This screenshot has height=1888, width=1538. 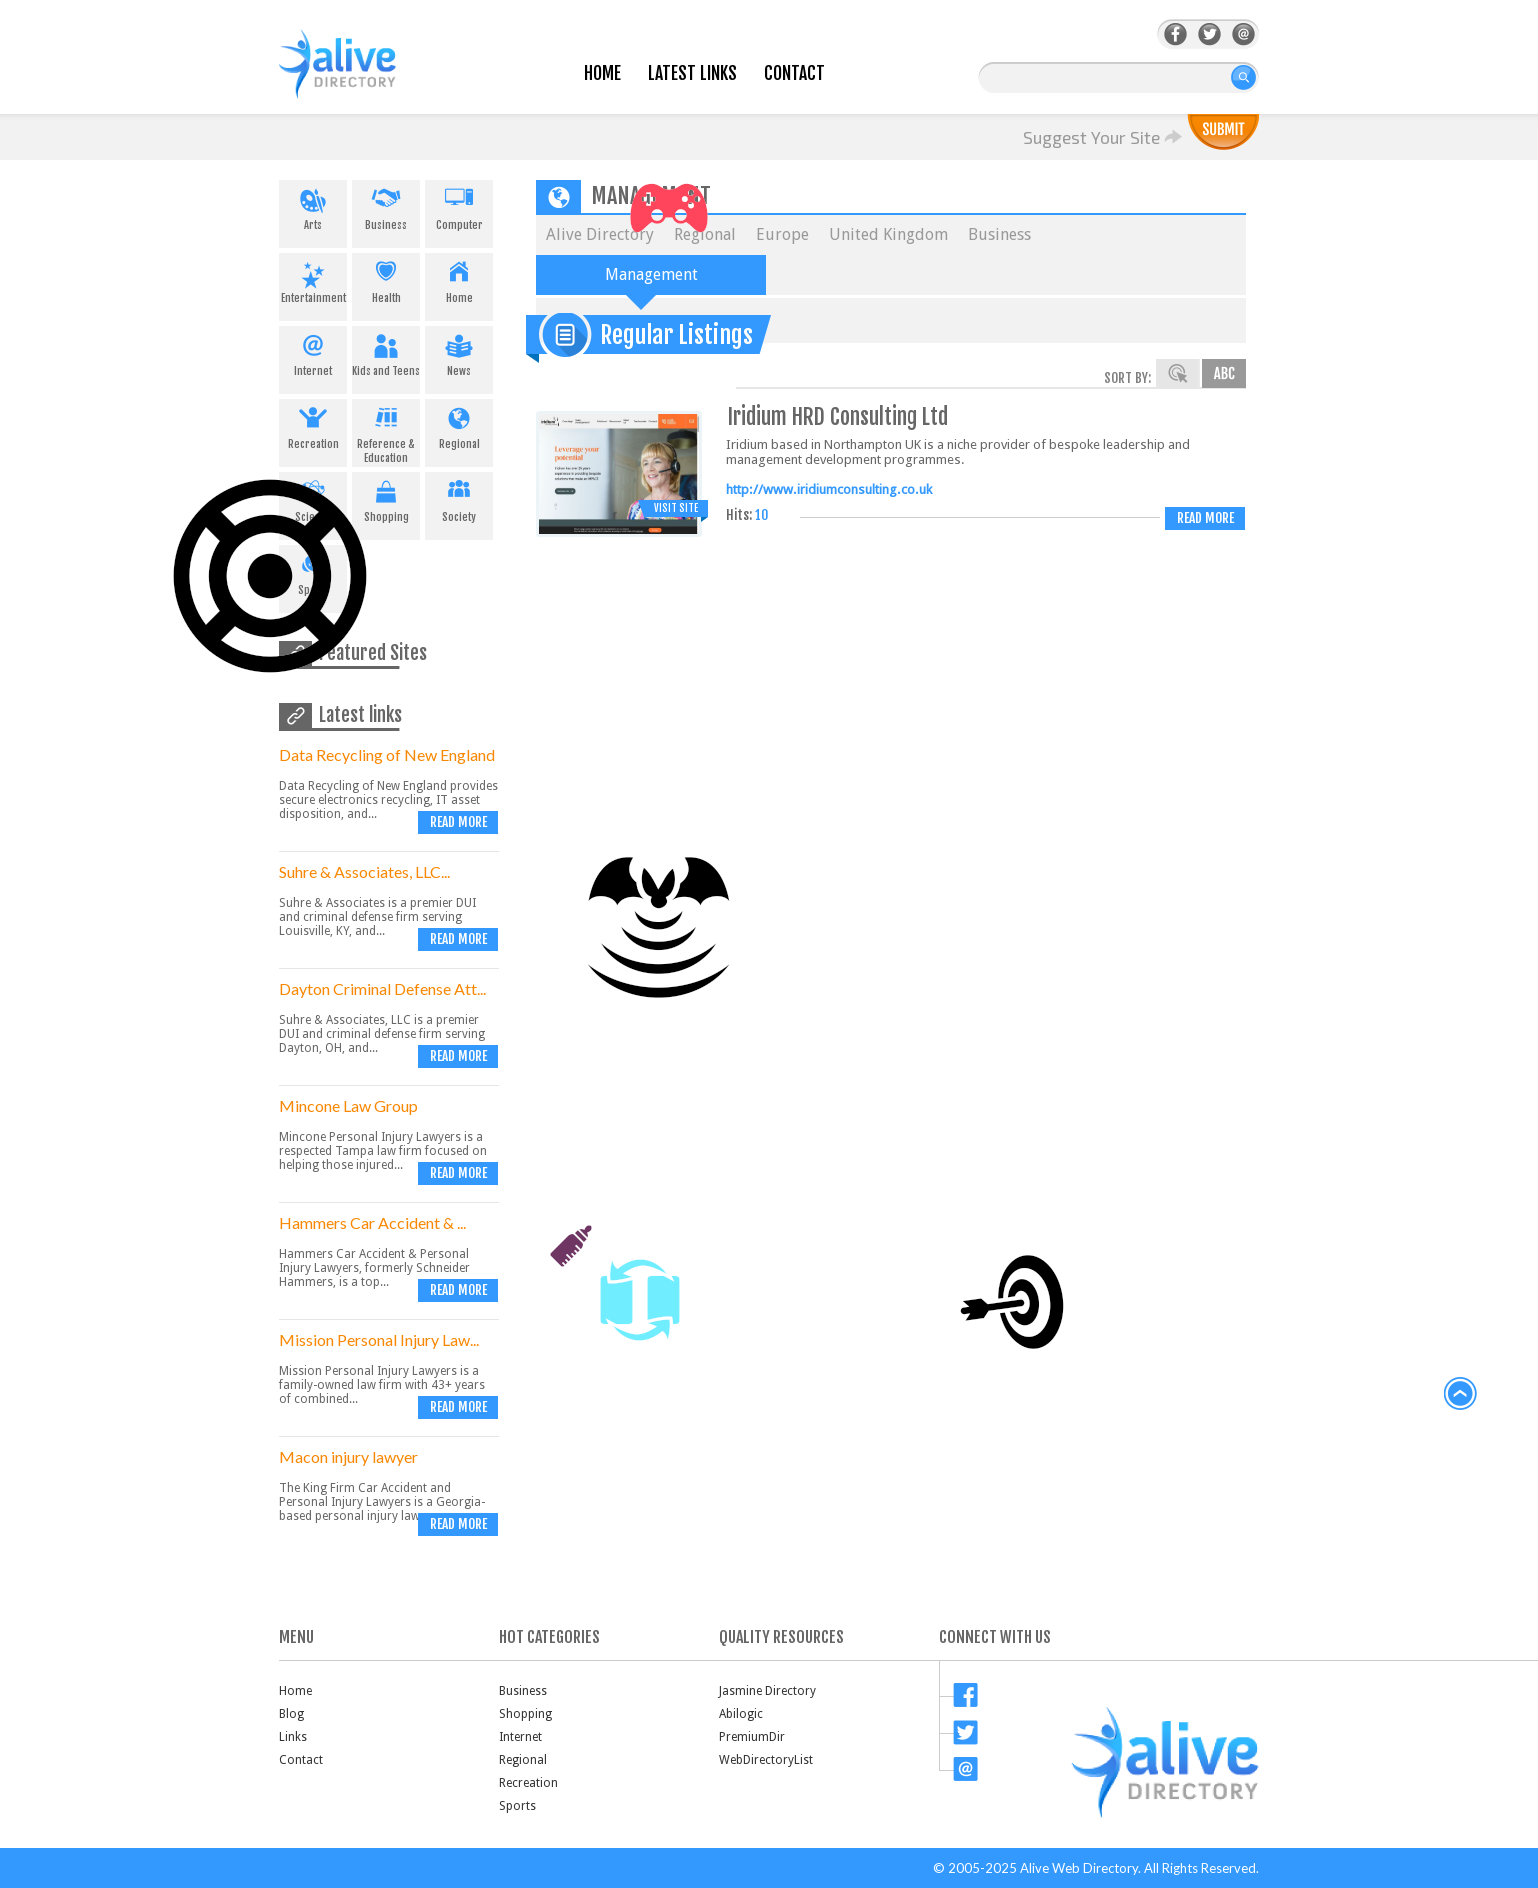 What do you see at coordinates (1012, 1302) in the screenshot?
I see `set or view your goals` at bounding box center [1012, 1302].